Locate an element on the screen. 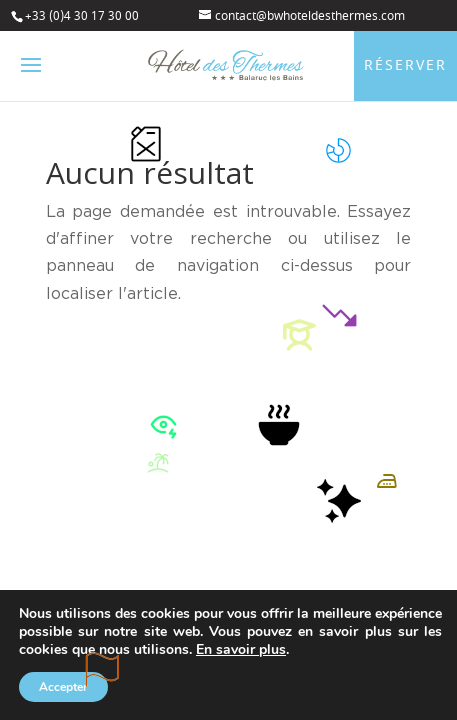 The height and width of the screenshot is (720, 457). view analytics or statistics breakdown is located at coordinates (338, 150).